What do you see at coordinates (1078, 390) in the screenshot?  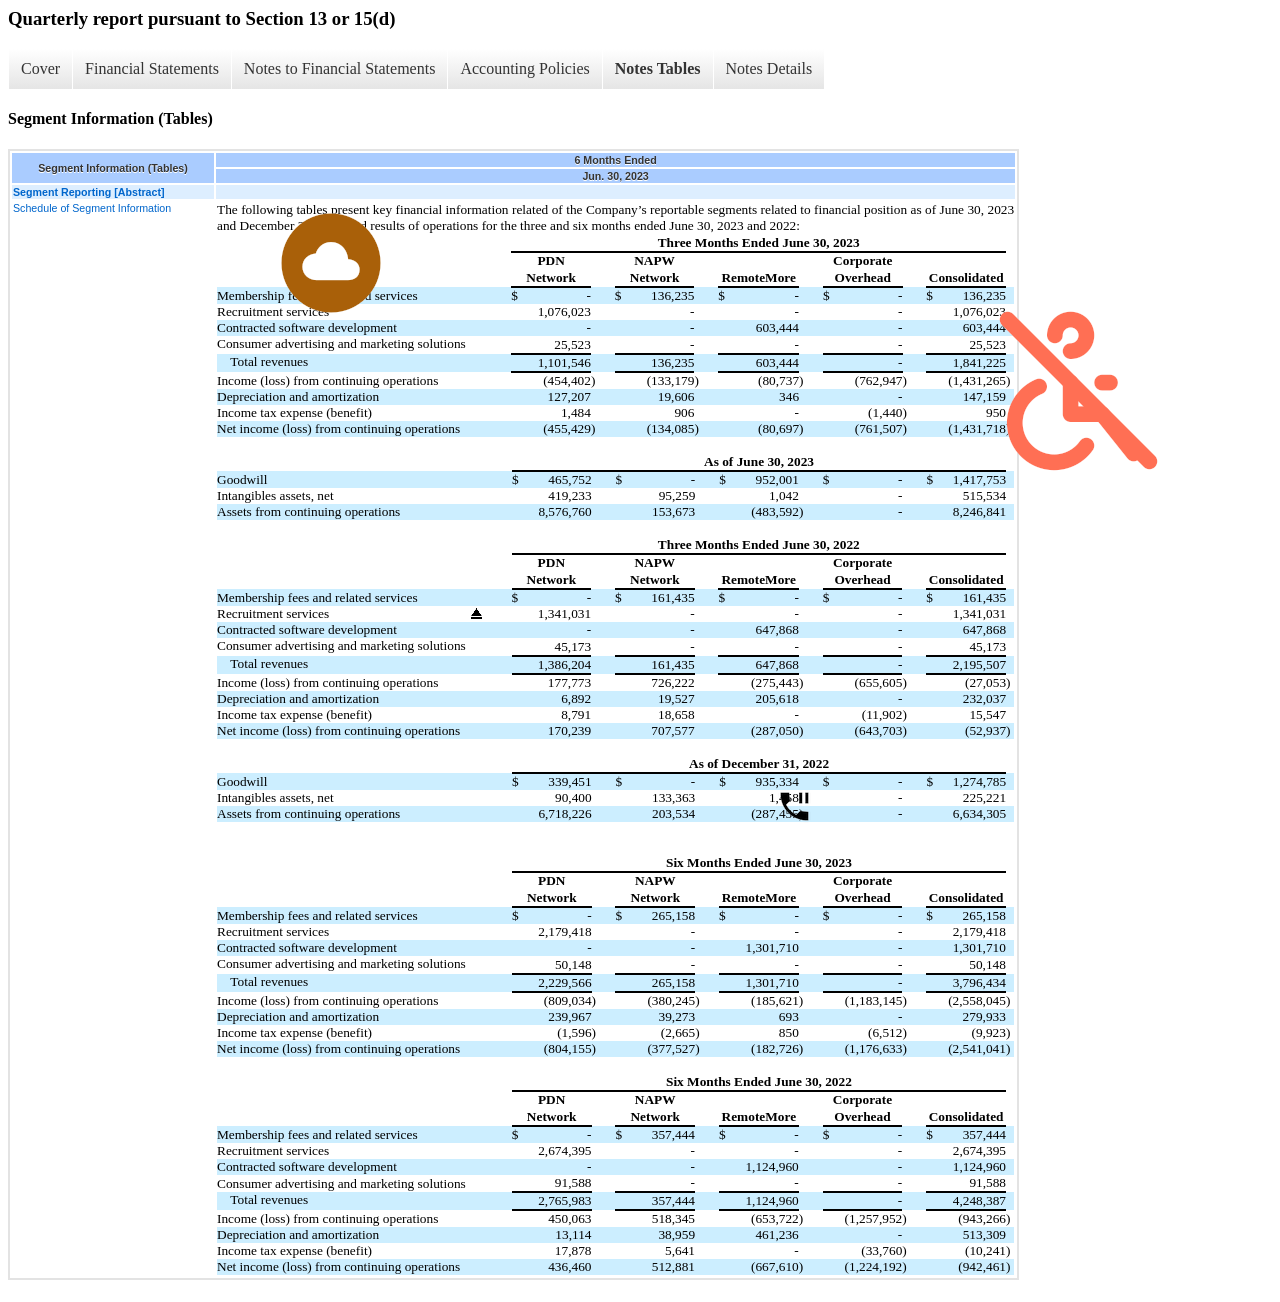 I see `accessibility features are turned off` at bounding box center [1078, 390].